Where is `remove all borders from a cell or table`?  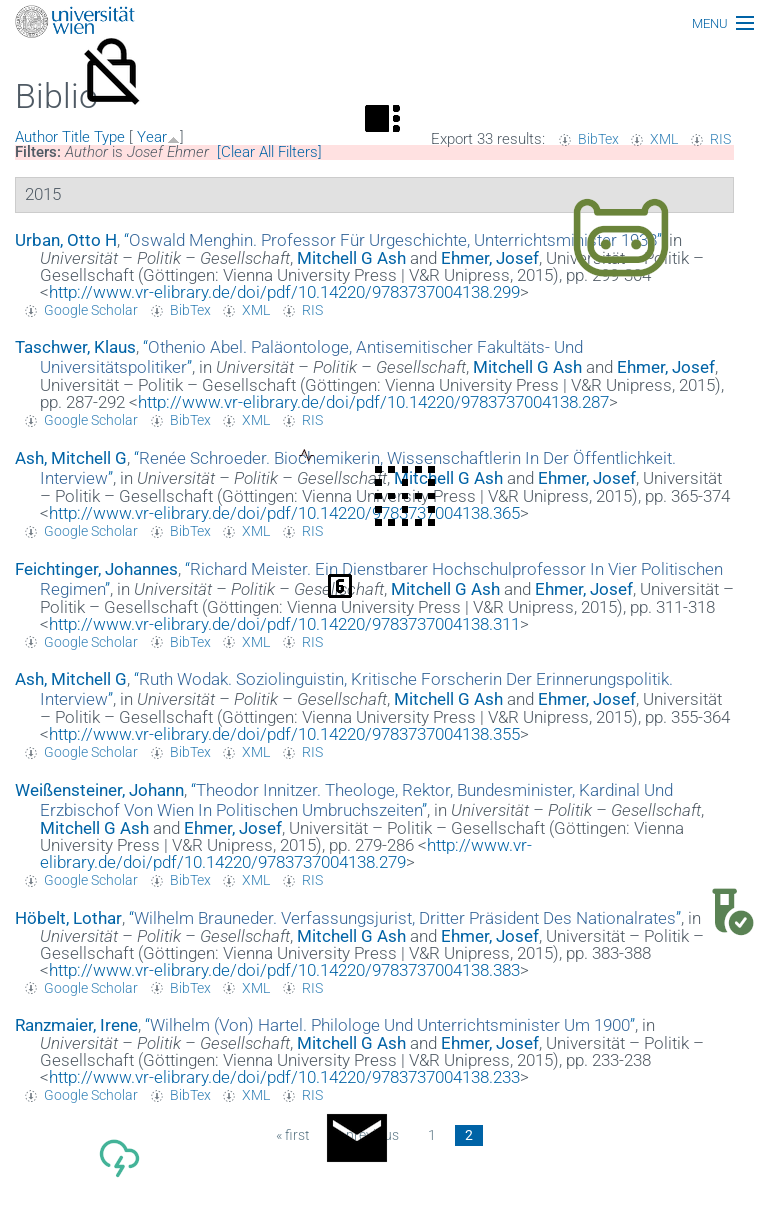
remove all borders from a cell or table is located at coordinates (405, 496).